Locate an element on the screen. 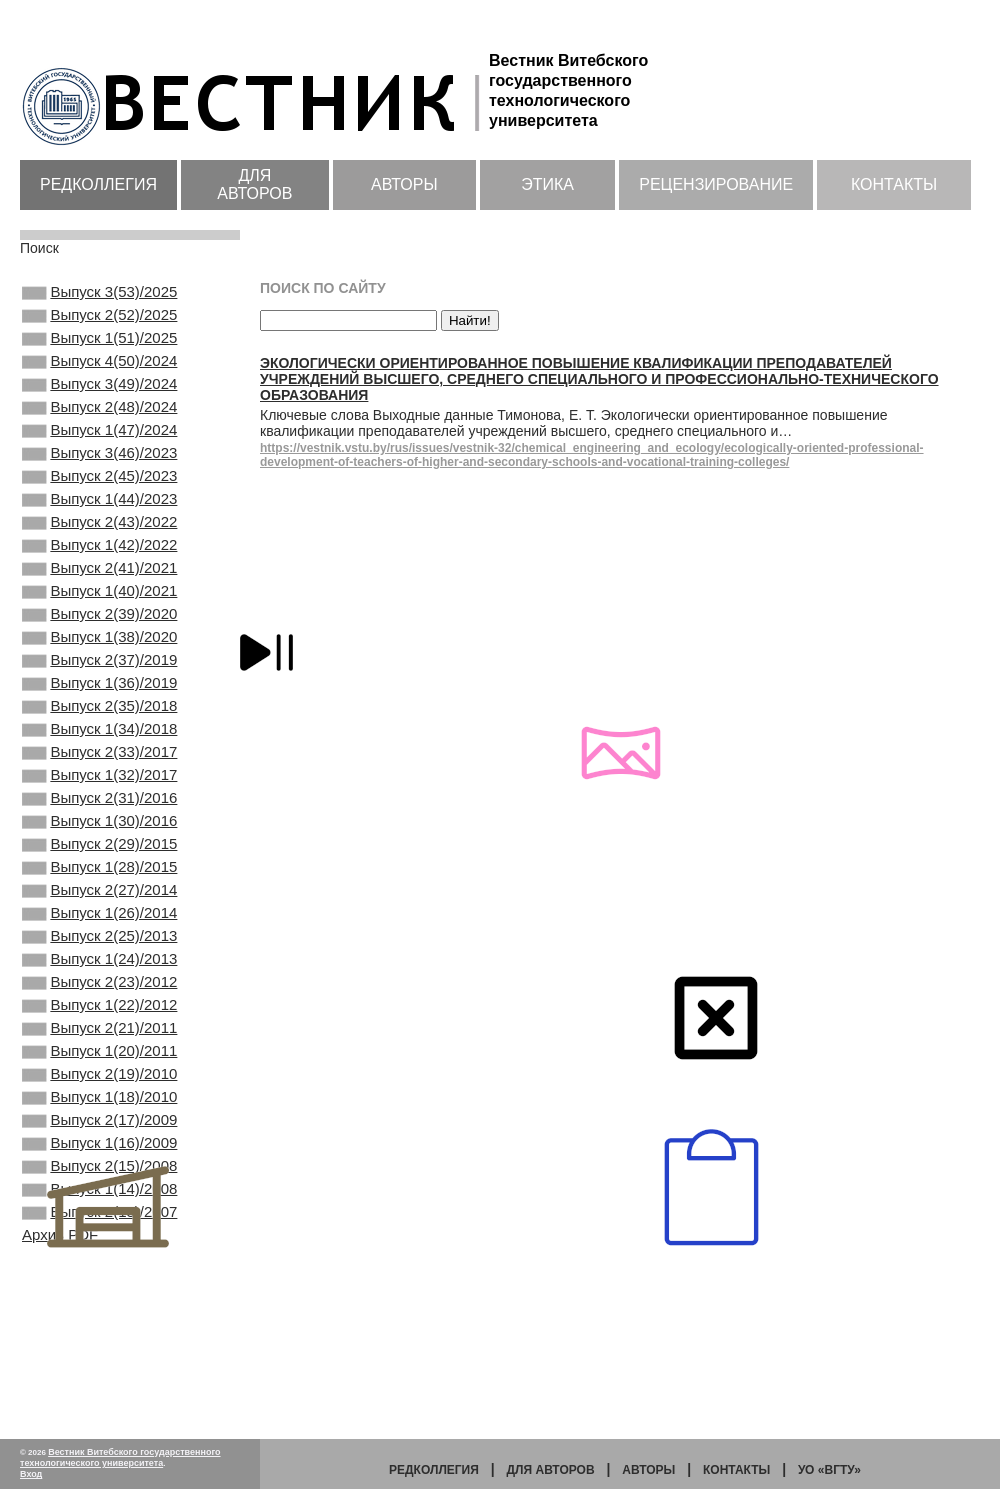 This screenshot has height=1489, width=1000. view panorama photos is located at coordinates (621, 753).